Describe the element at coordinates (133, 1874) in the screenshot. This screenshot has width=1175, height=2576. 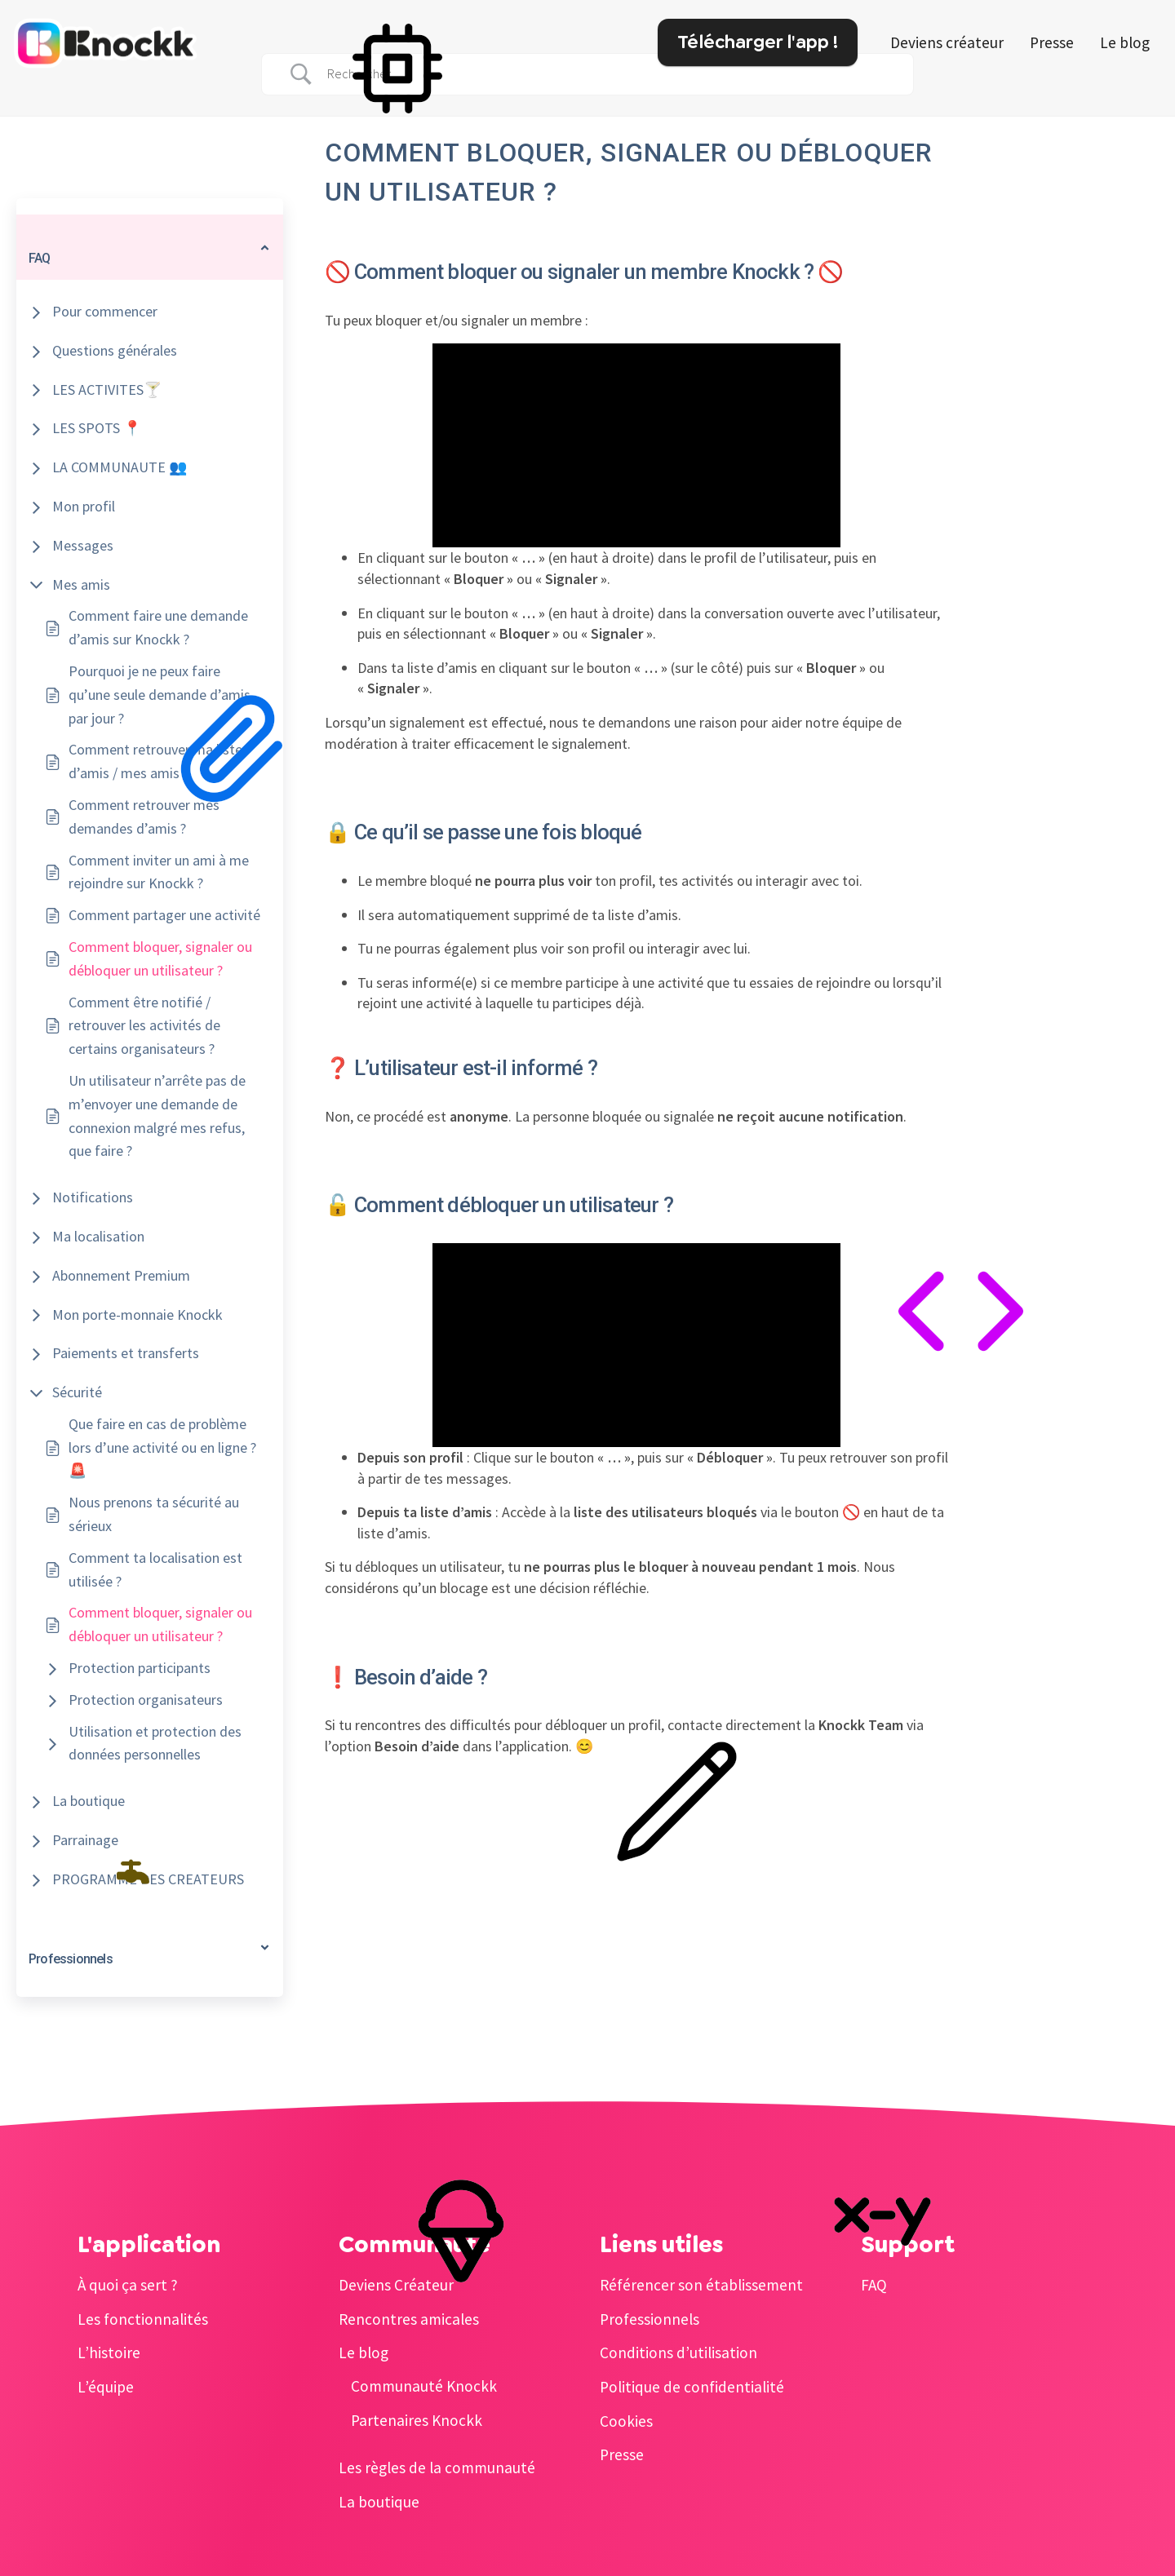
I see `access water or plumbing settings` at that location.